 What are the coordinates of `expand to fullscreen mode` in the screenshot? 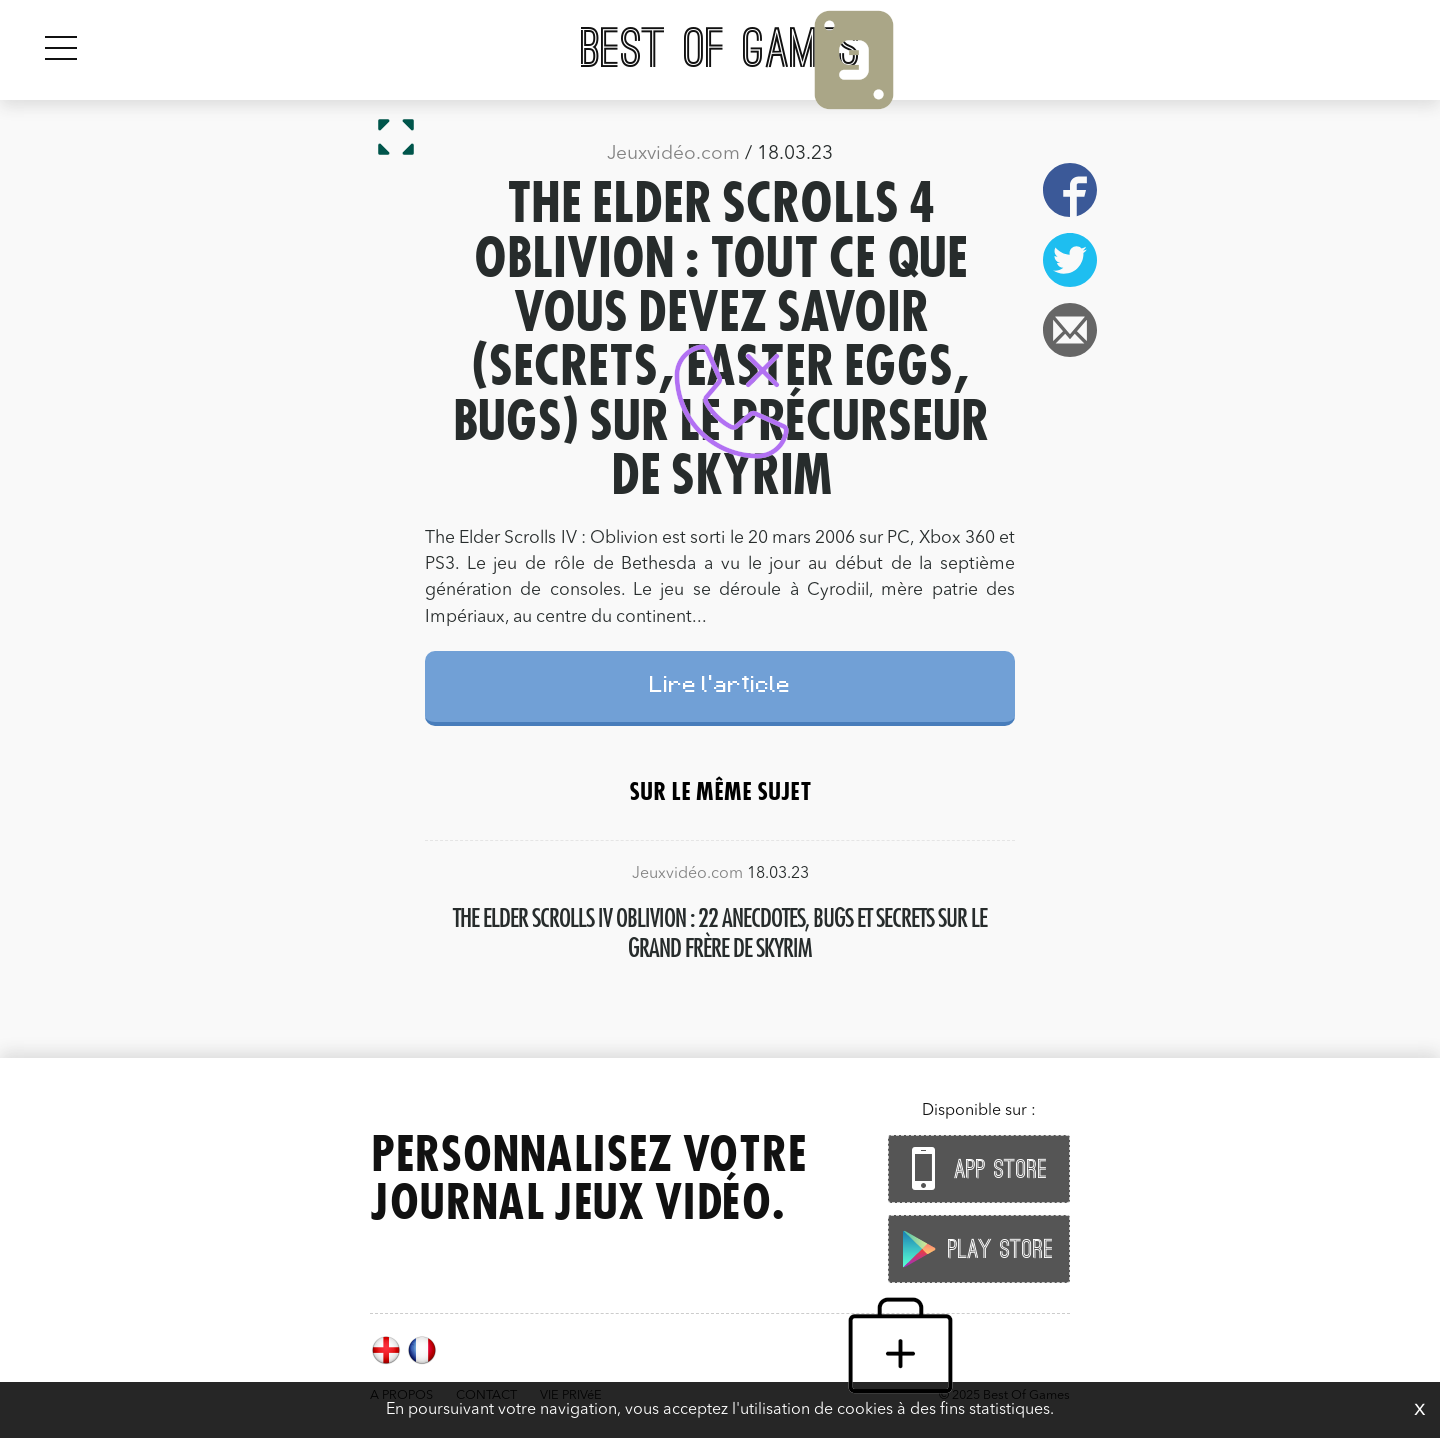 It's located at (396, 137).